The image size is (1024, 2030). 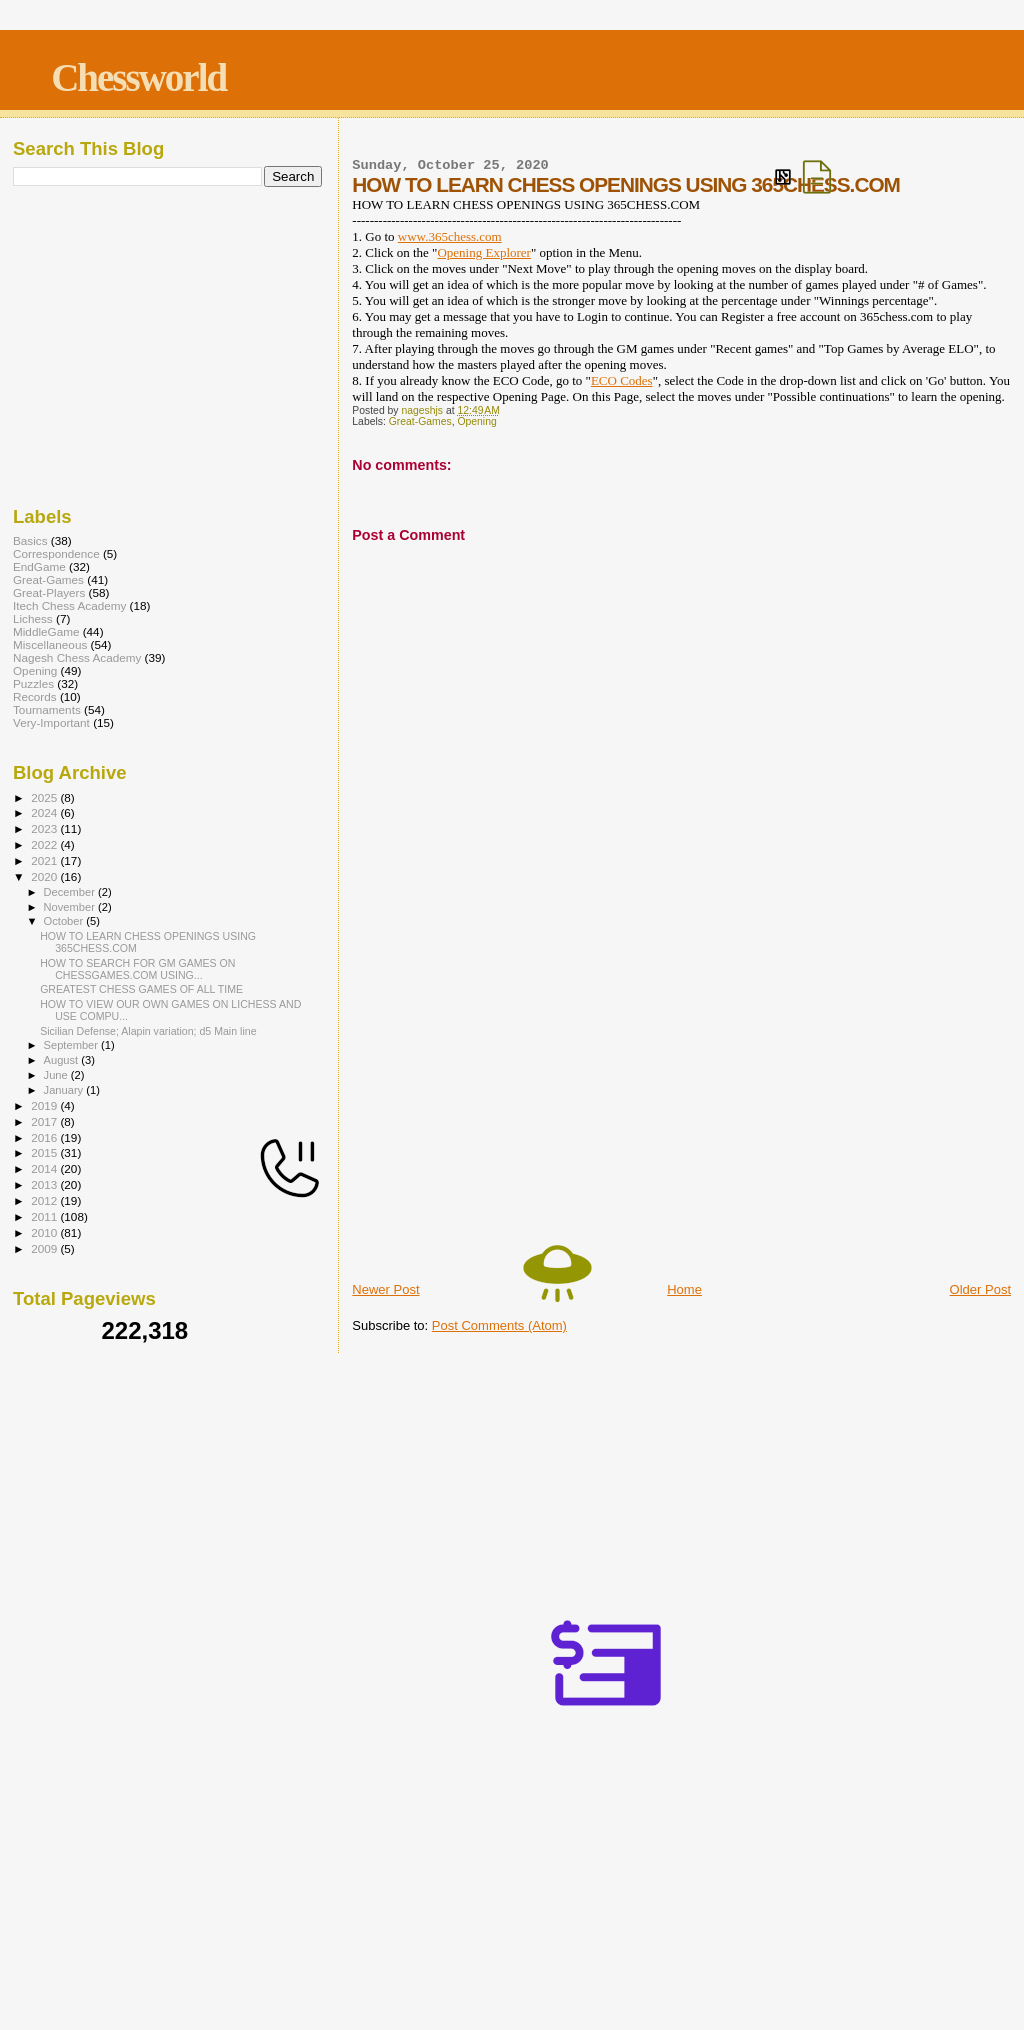 What do you see at coordinates (291, 1167) in the screenshot?
I see `put a call on hold` at bounding box center [291, 1167].